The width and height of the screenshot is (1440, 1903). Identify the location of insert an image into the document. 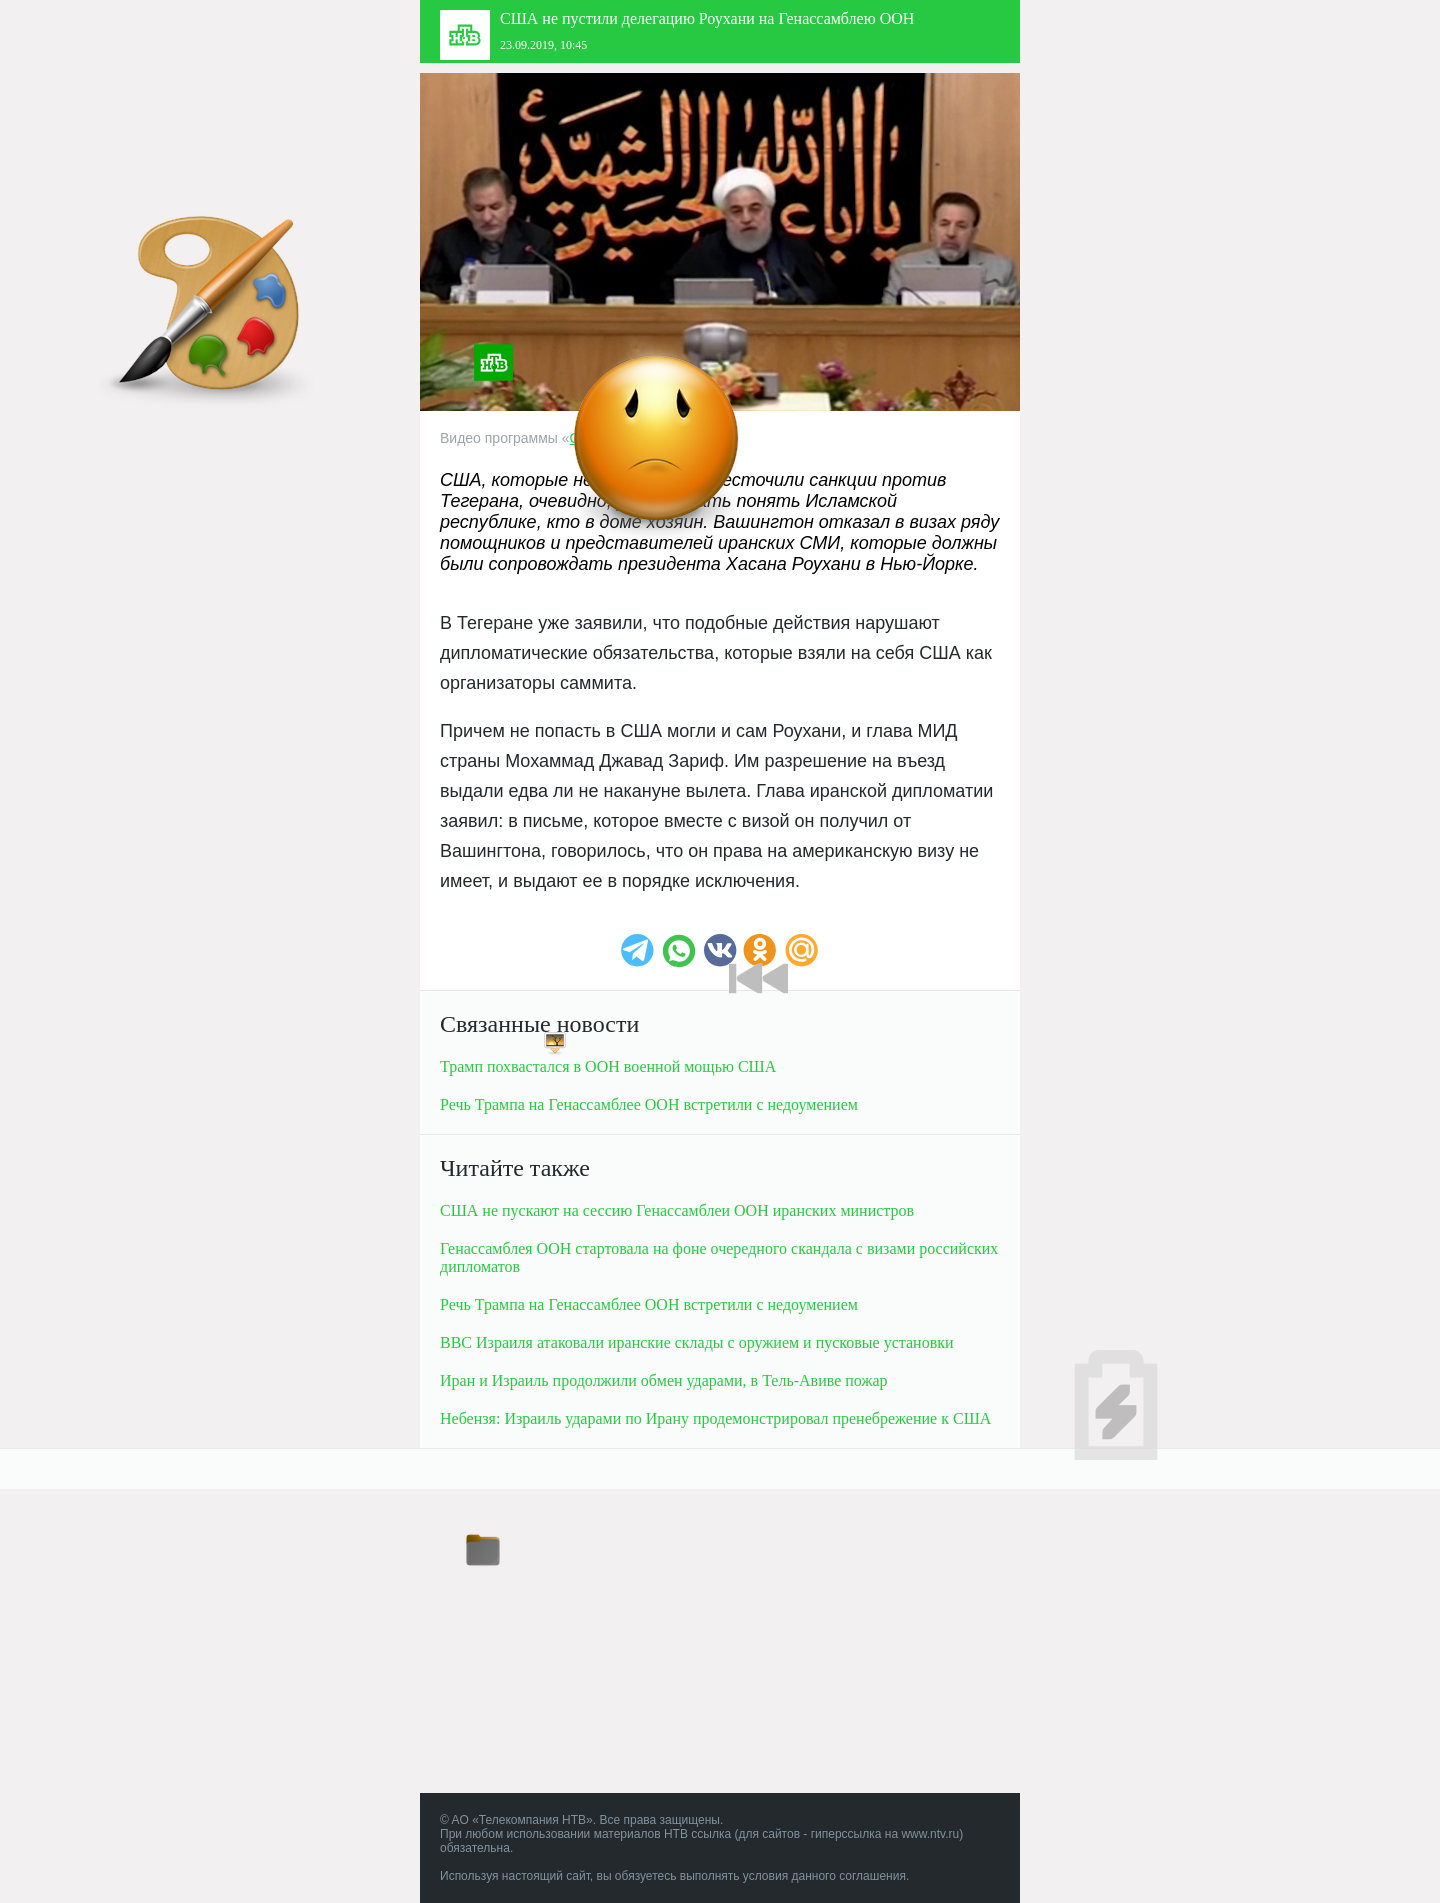
(555, 1043).